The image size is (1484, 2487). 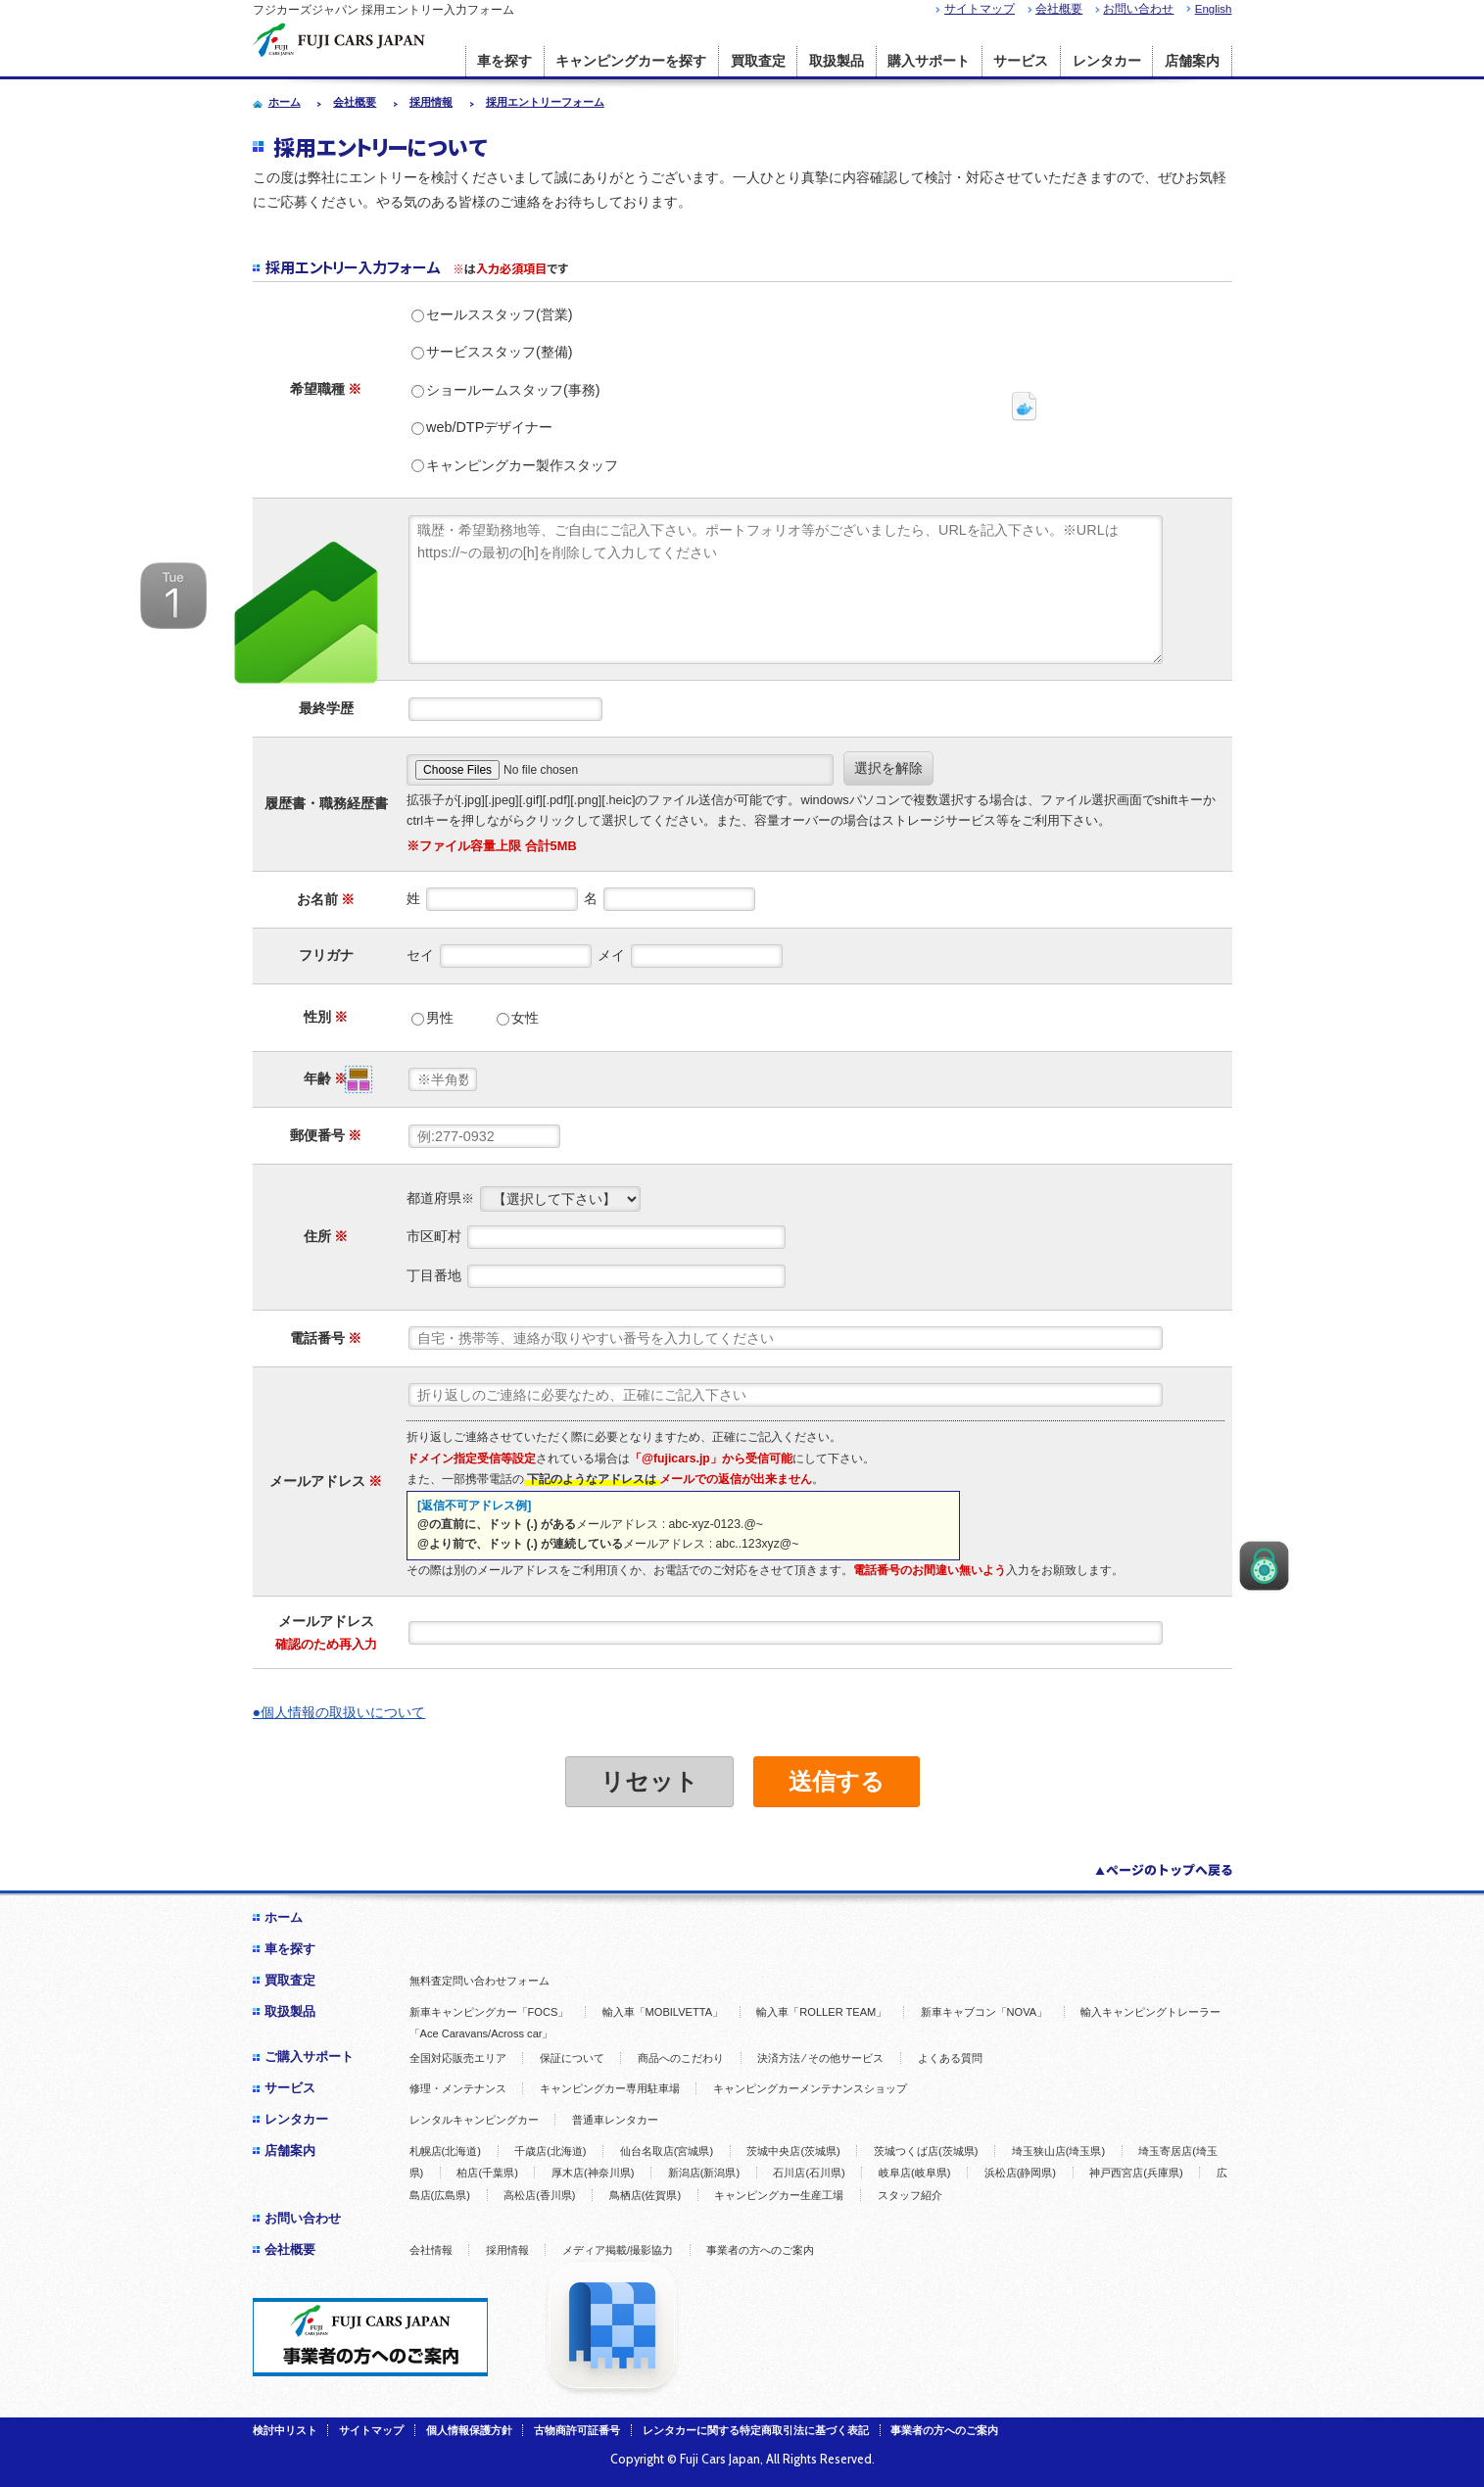 I want to click on open keysmith authenticator app, so click(x=1264, y=1565).